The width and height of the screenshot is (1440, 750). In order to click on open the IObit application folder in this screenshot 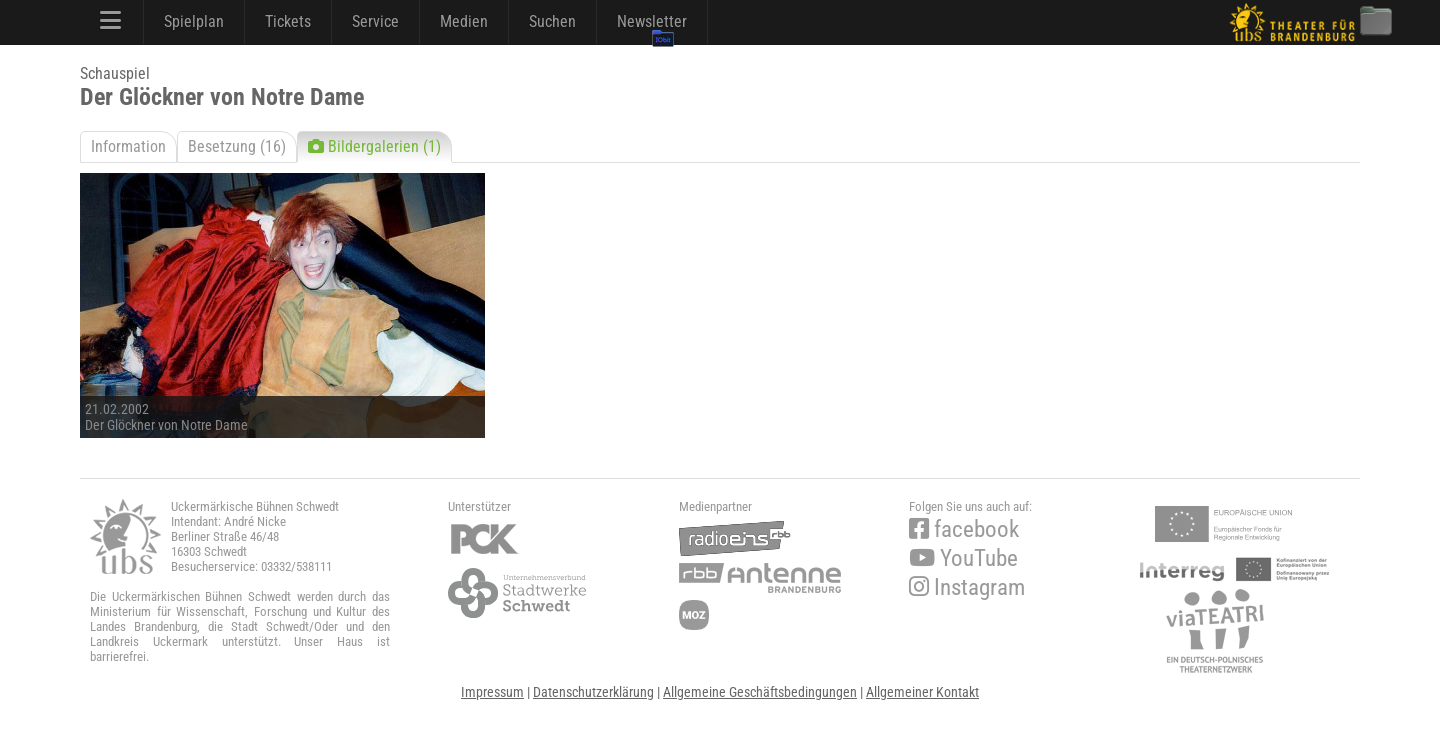, I will do `click(663, 39)`.